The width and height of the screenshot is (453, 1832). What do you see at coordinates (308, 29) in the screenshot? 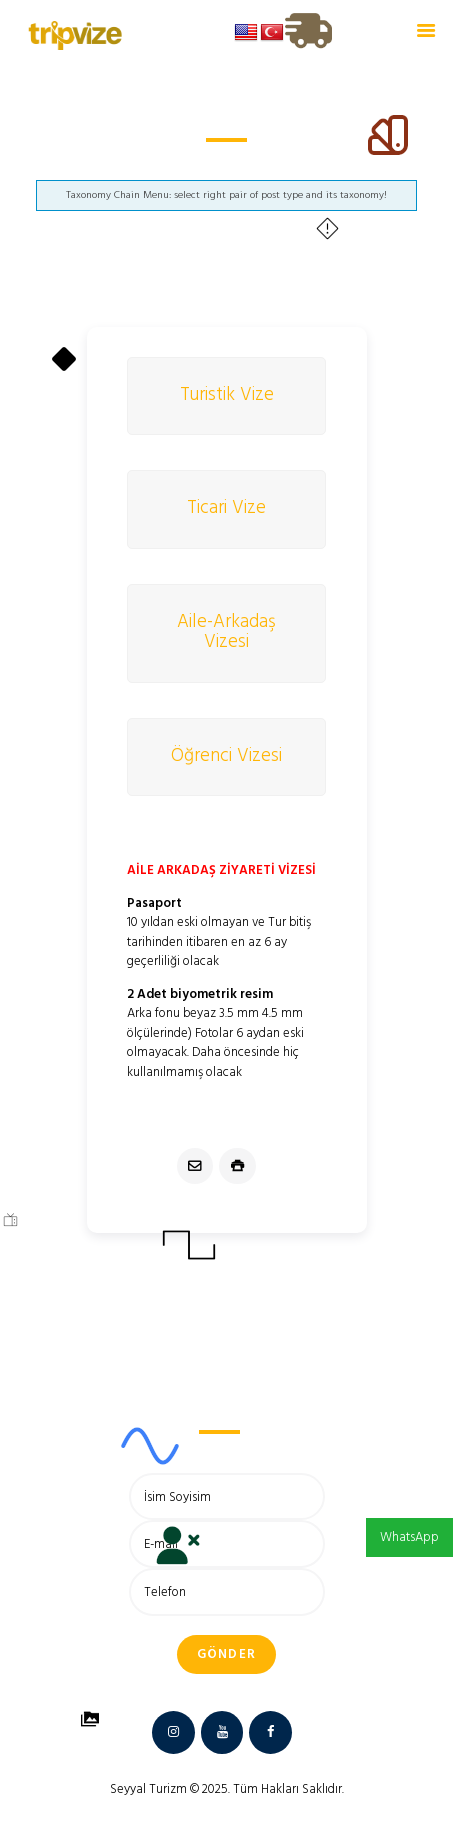
I see `indicates express or expedited shipping` at bounding box center [308, 29].